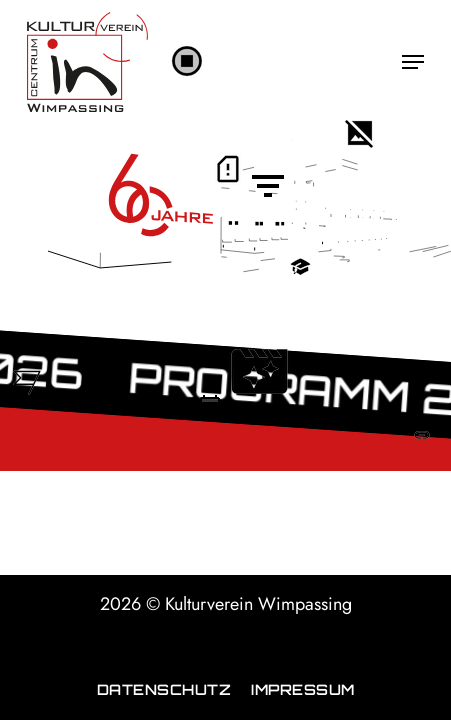 The image size is (451, 720). What do you see at coordinates (187, 61) in the screenshot?
I see `stop media playback` at bounding box center [187, 61].